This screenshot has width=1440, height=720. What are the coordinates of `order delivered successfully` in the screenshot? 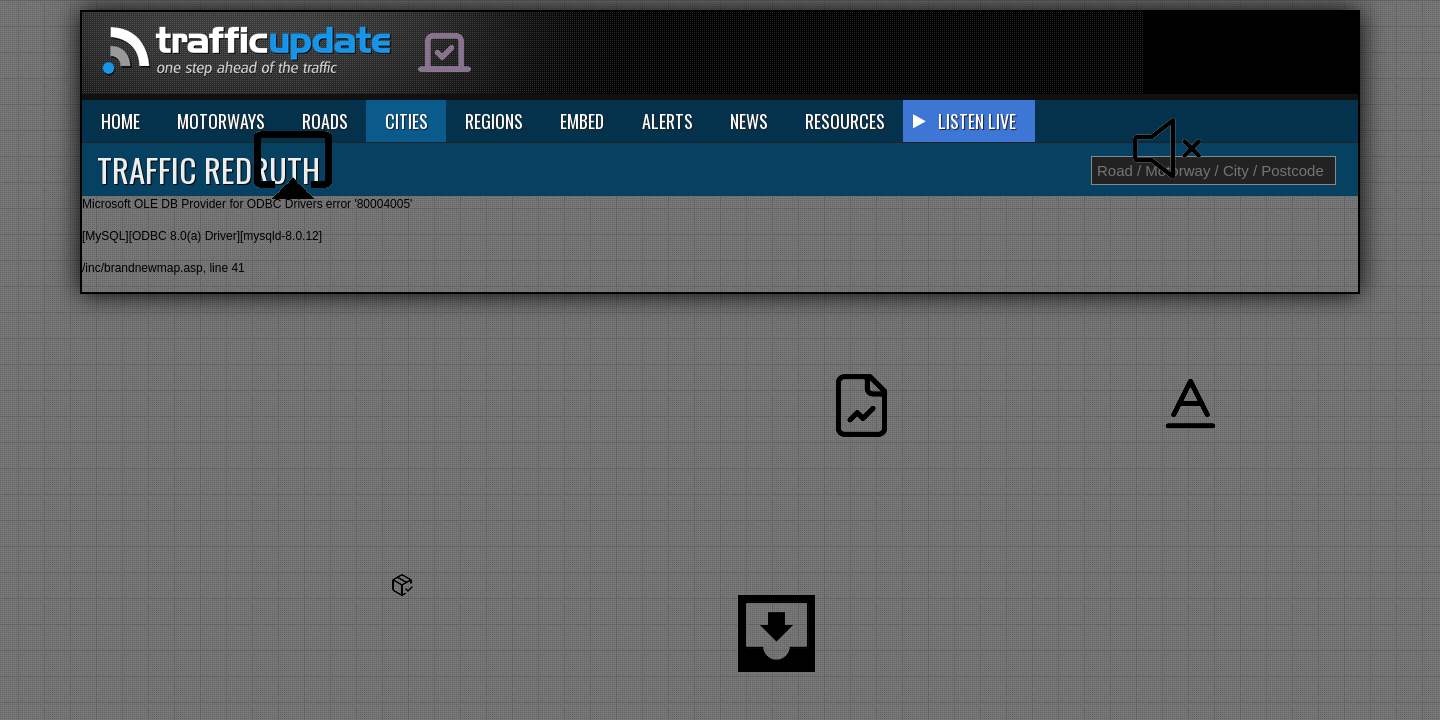 It's located at (402, 585).